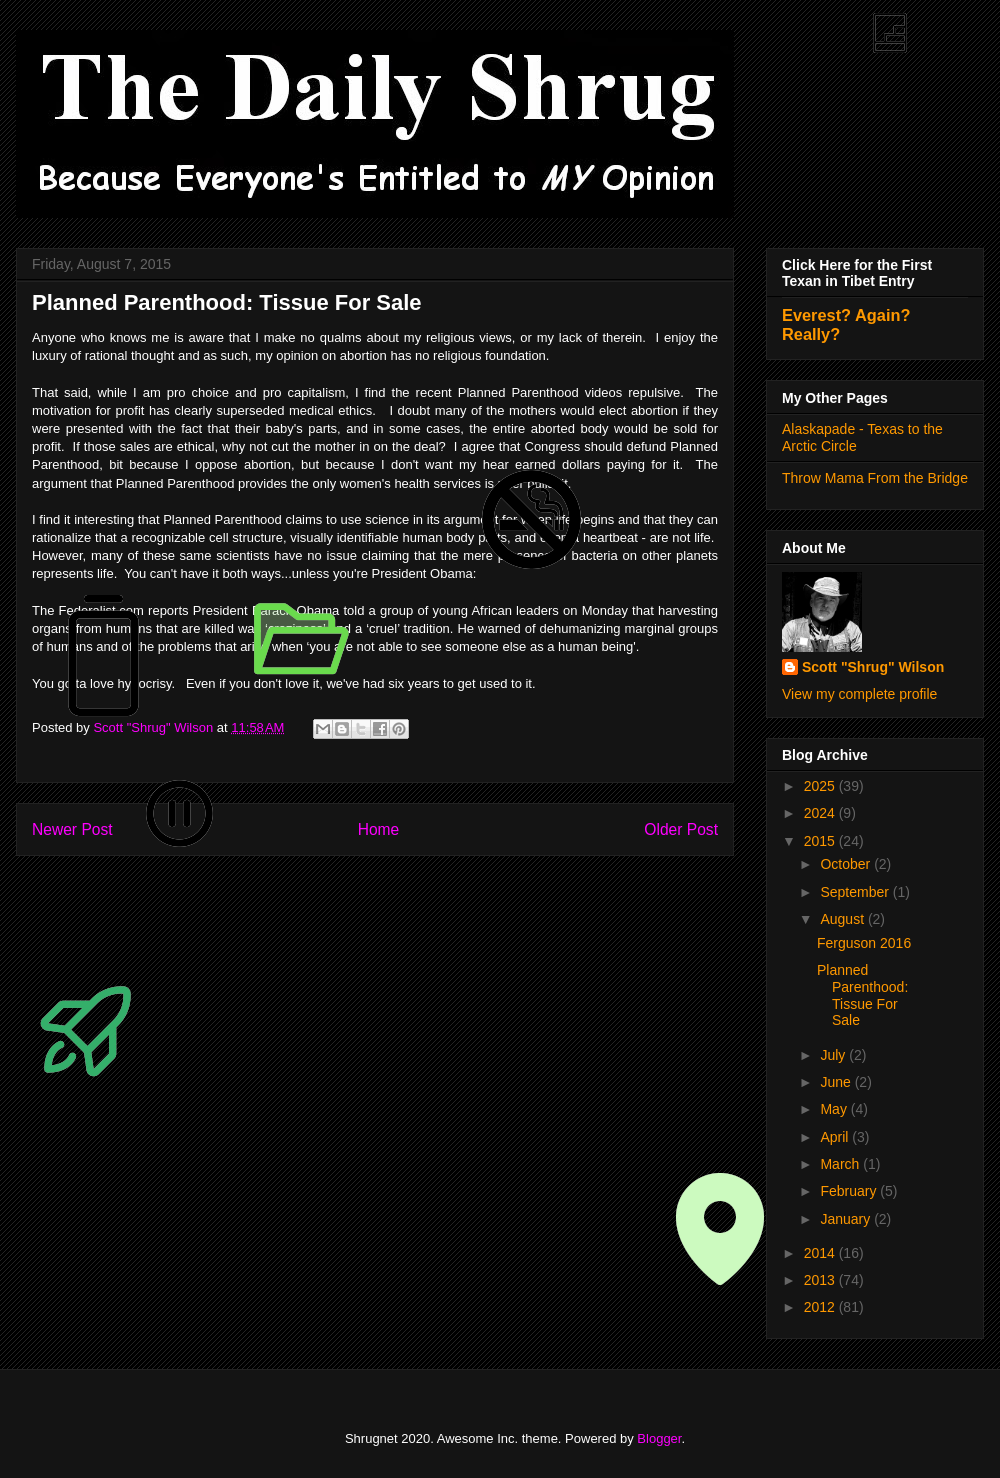  What do you see at coordinates (87, 1029) in the screenshot?
I see `launch or deploy a project` at bounding box center [87, 1029].